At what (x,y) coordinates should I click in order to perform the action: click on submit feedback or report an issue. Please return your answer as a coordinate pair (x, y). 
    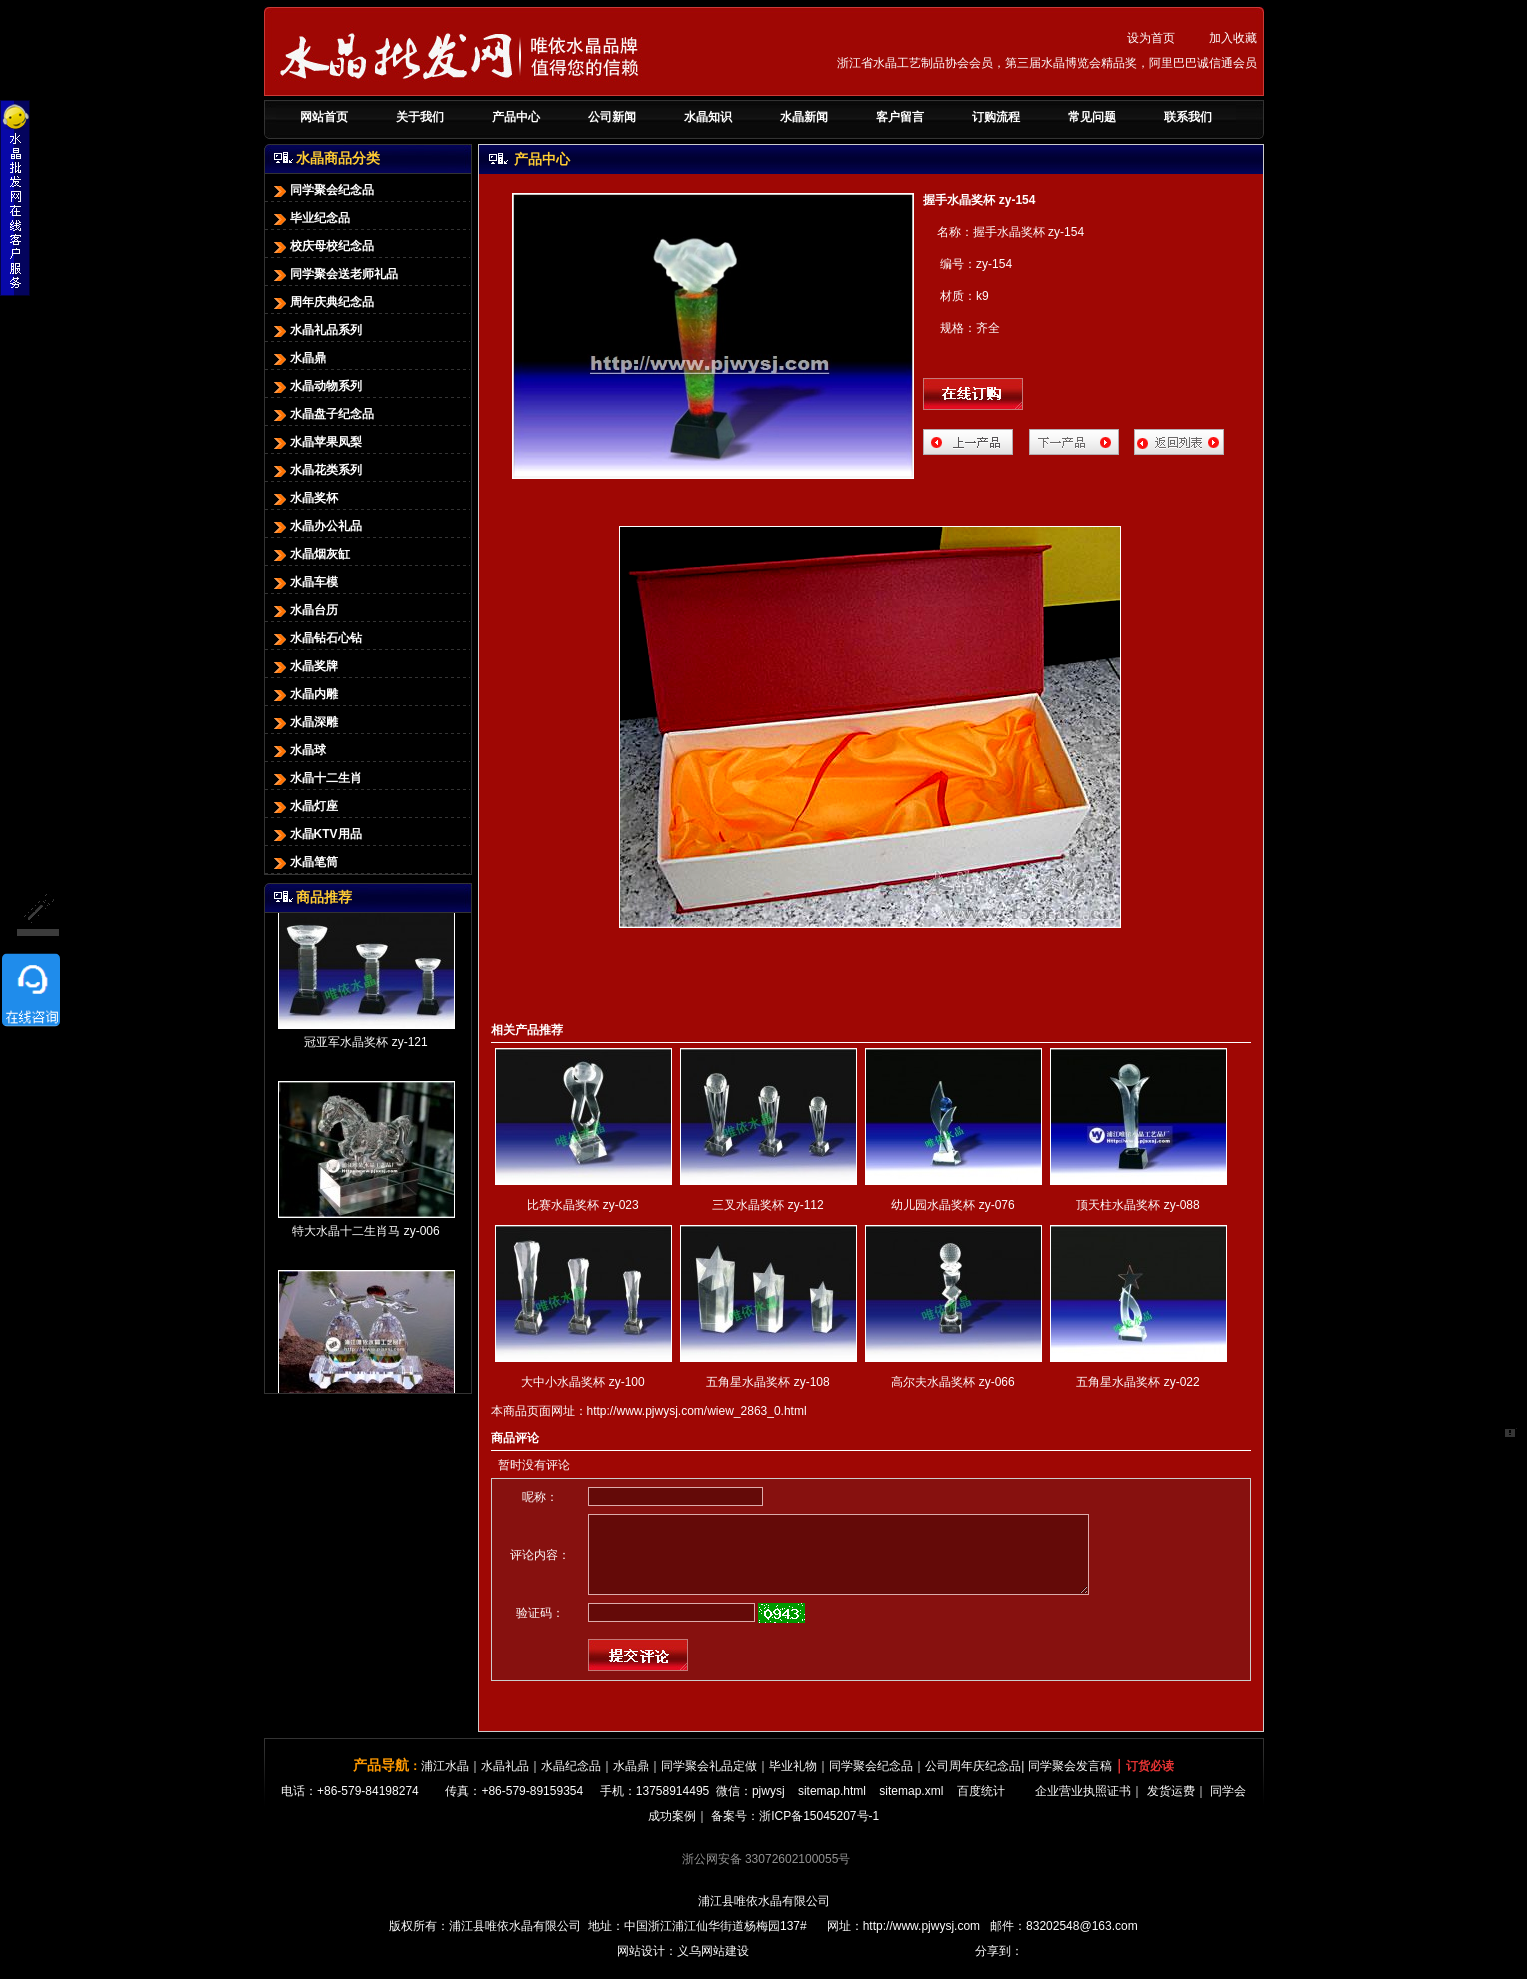
    Looking at the image, I should click on (1510, 1434).